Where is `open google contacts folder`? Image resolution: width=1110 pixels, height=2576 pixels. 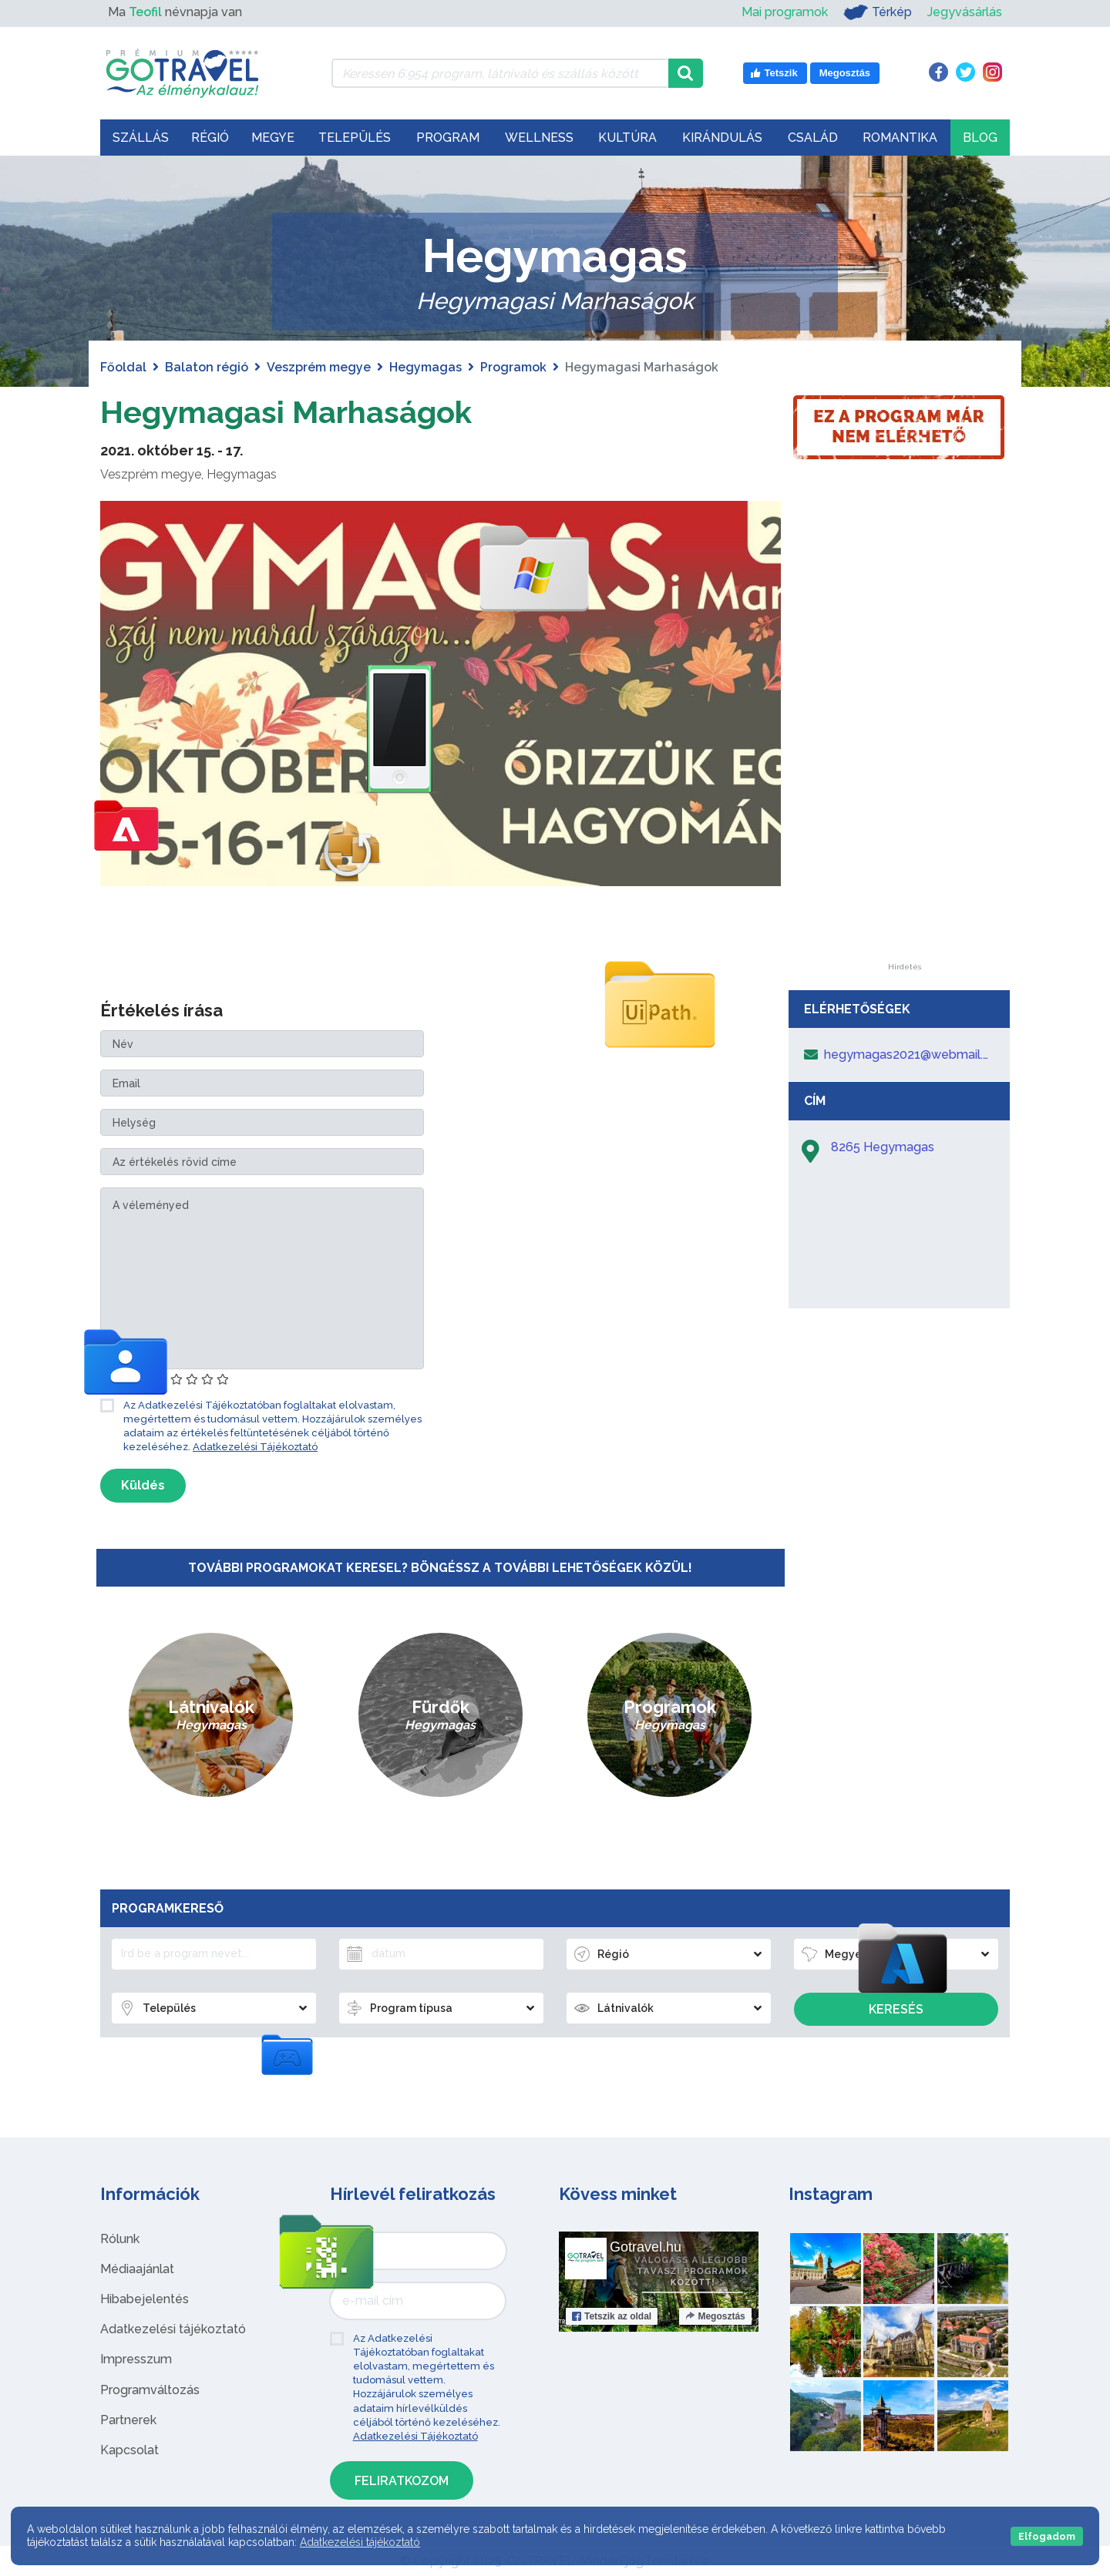 open google contacts folder is located at coordinates (125, 1364).